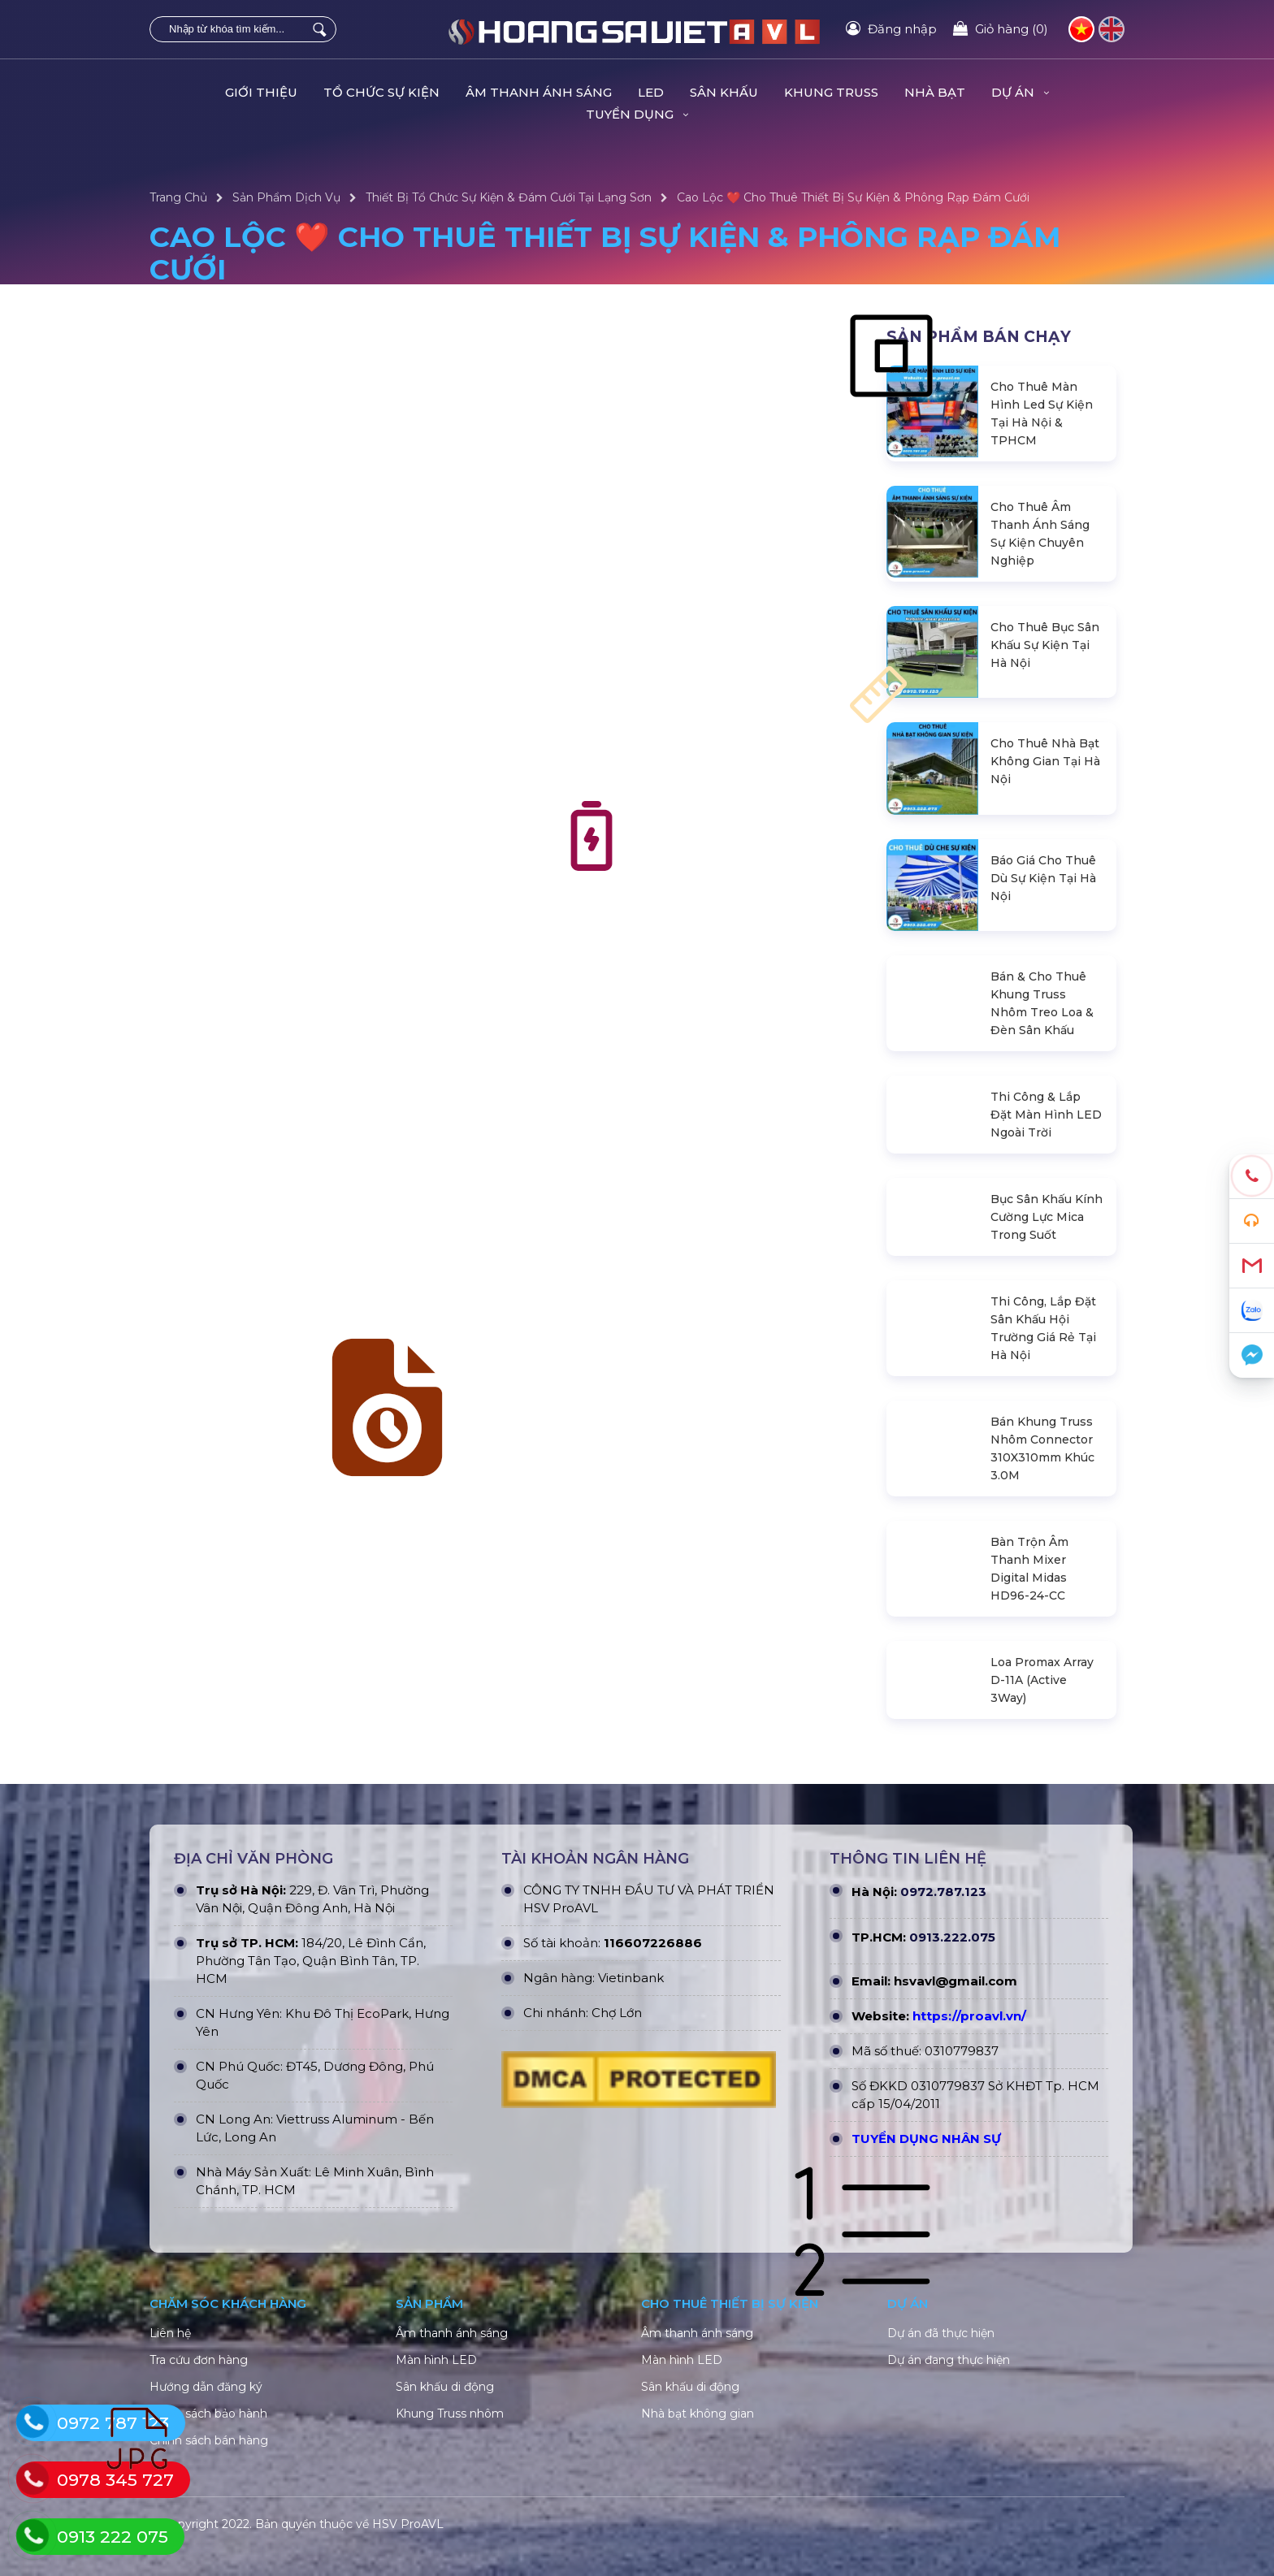  Describe the element at coordinates (891, 356) in the screenshot. I see `square payment services logo` at that location.